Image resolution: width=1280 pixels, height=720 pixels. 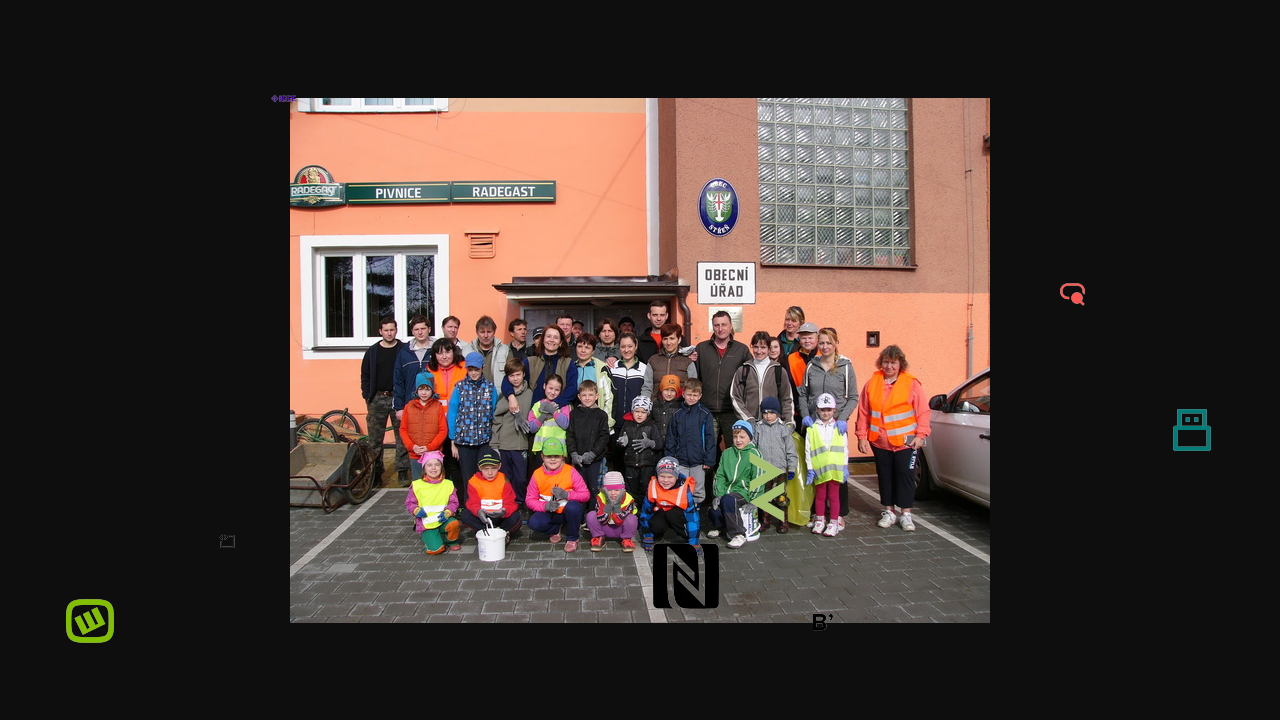 What do you see at coordinates (90, 621) in the screenshot?
I see `open the Wykop app` at bounding box center [90, 621].